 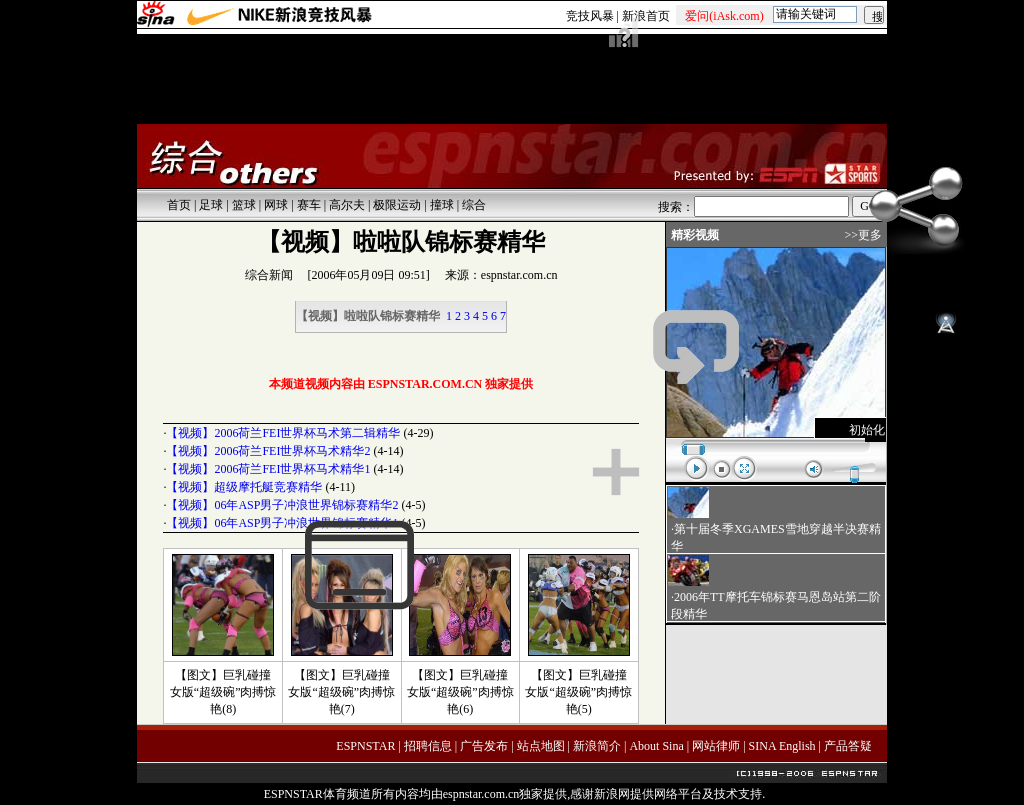 What do you see at coordinates (359, 568) in the screenshot?
I see `access desktop preferences or display settings` at bounding box center [359, 568].